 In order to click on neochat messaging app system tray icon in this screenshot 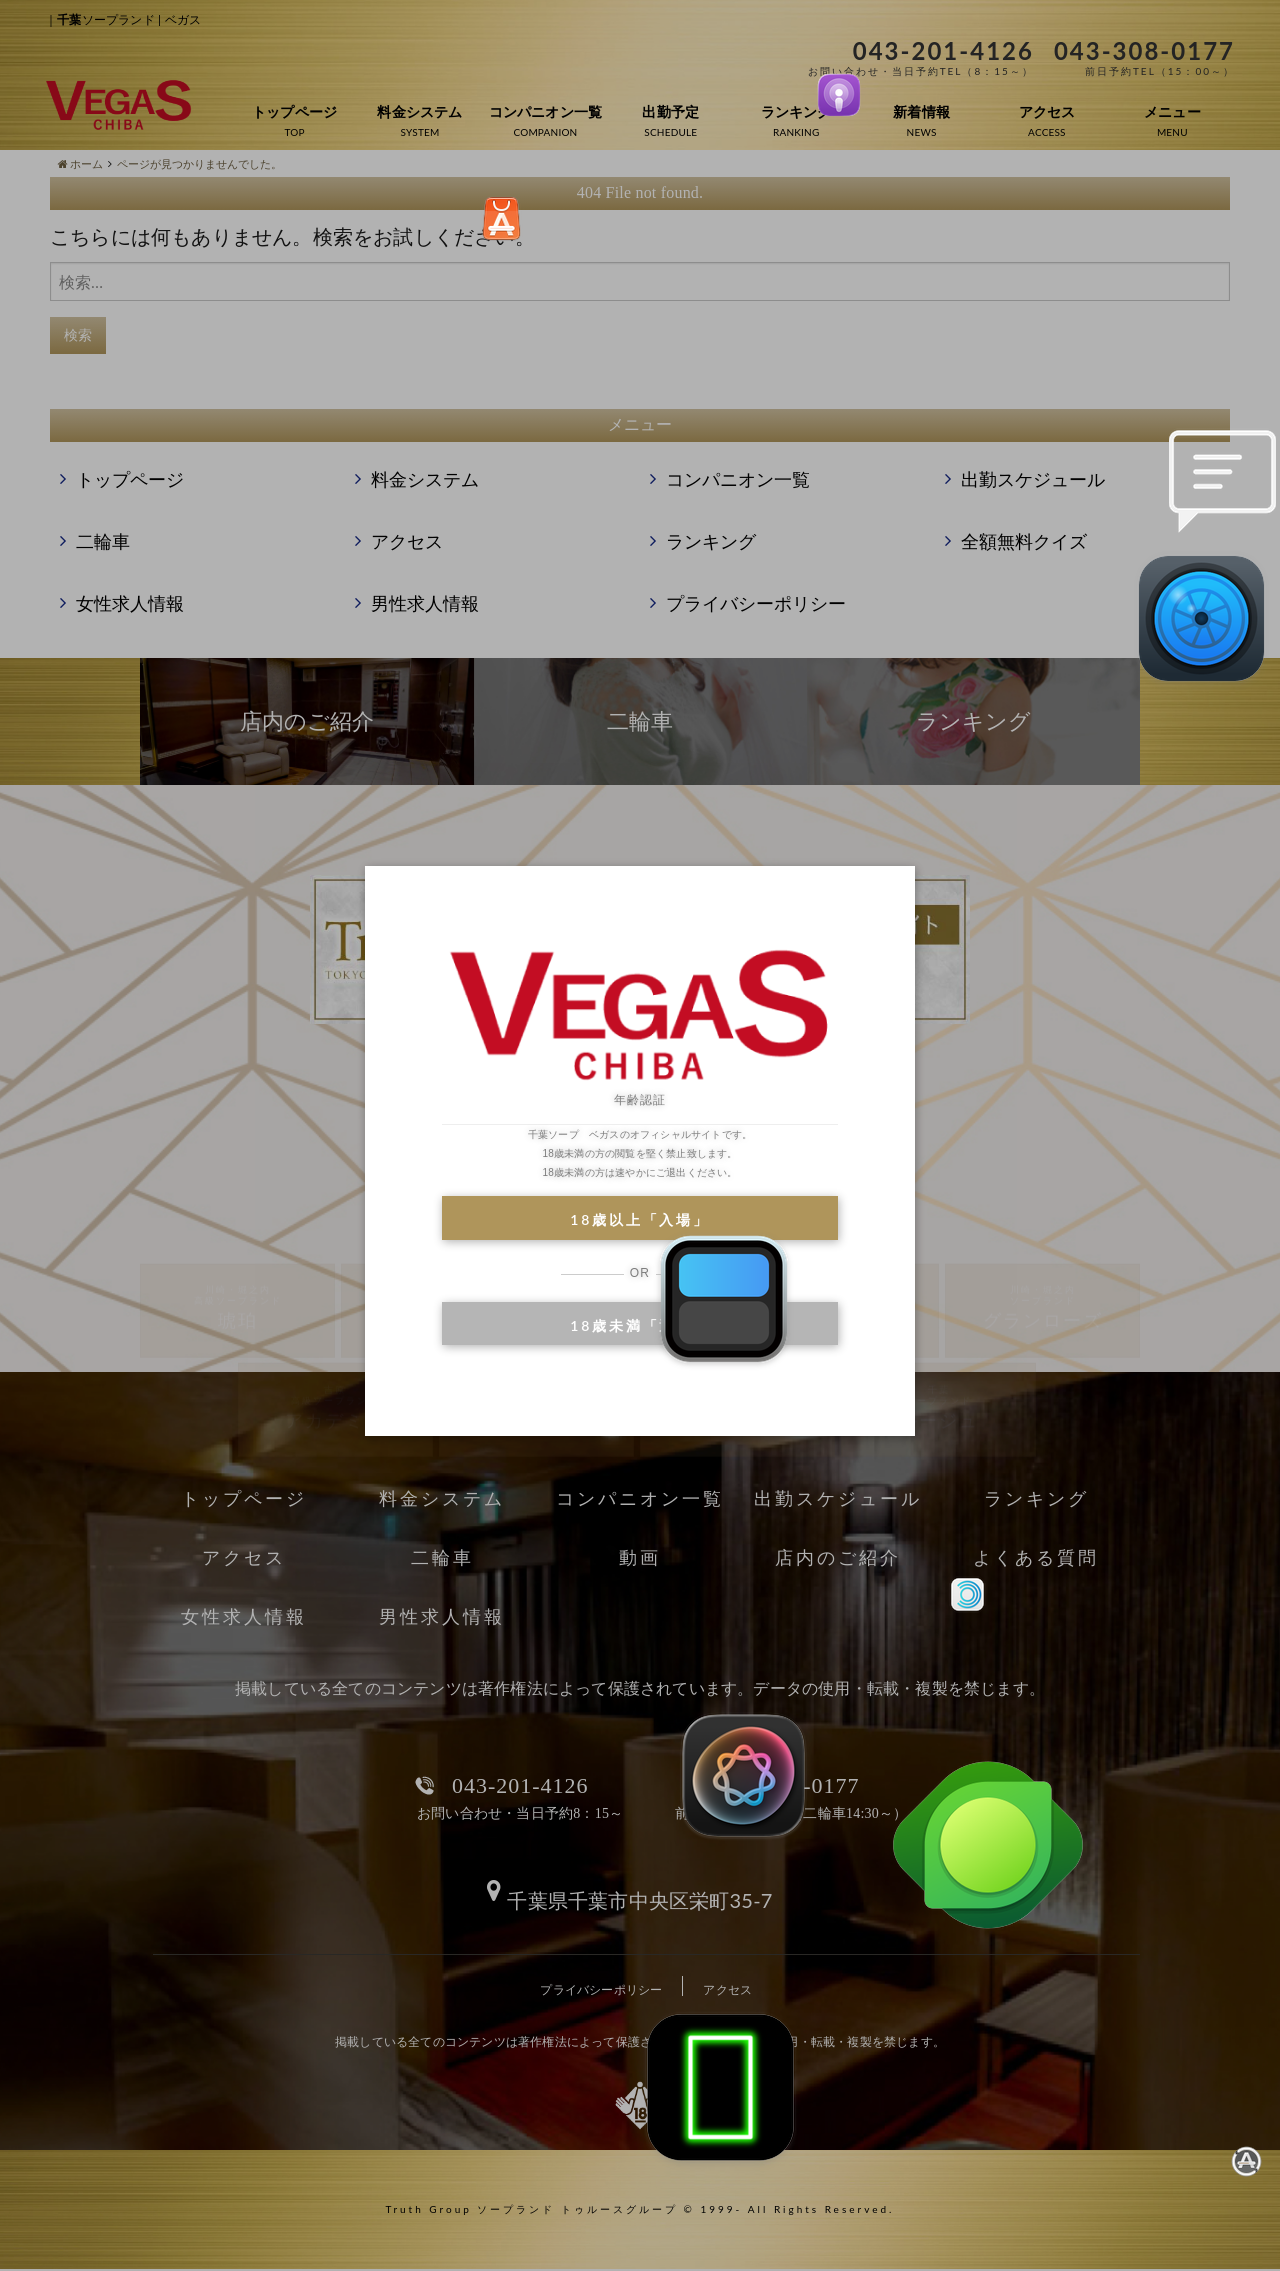, I will do `click(1222, 481)`.